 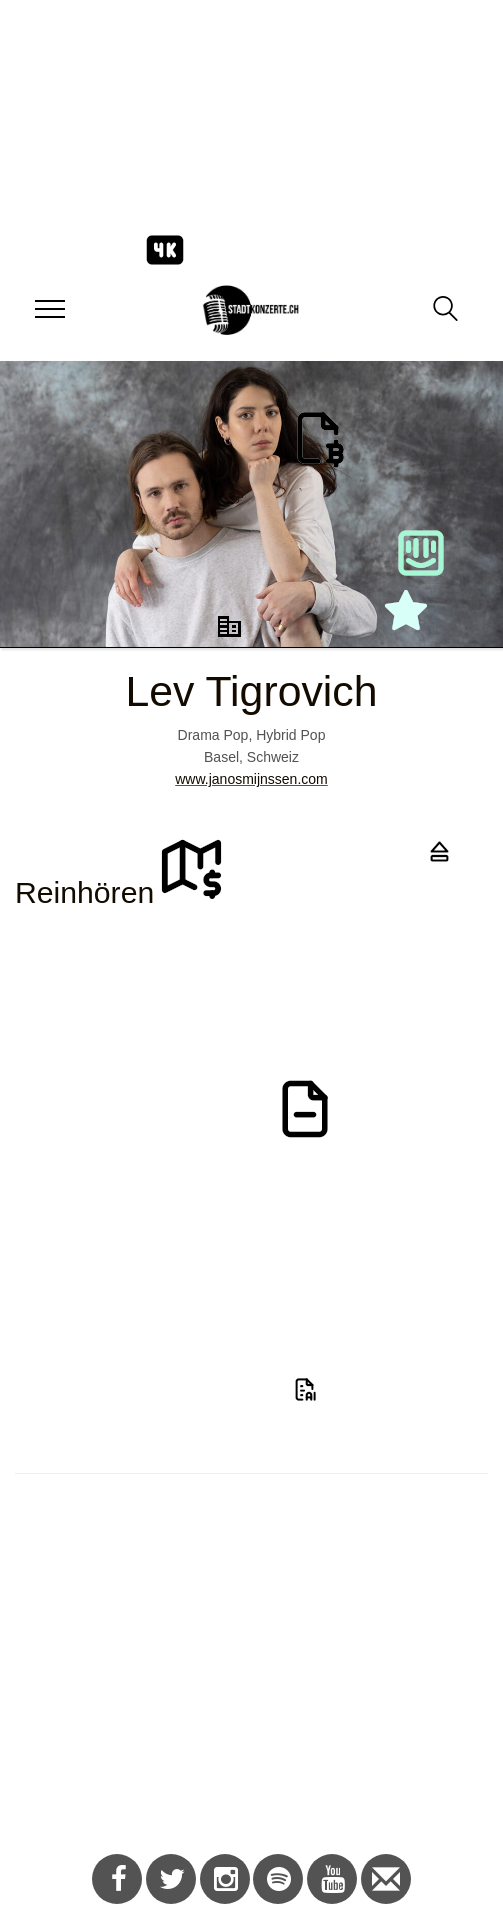 I want to click on view organization or company settings, so click(x=229, y=626).